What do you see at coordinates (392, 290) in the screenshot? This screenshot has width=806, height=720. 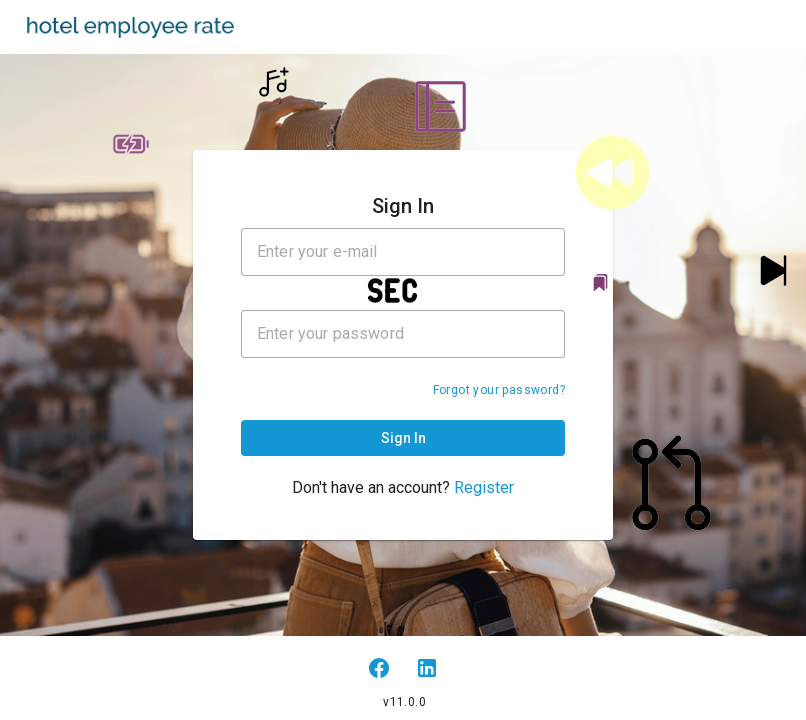 I see `secant function in a math or calculator app` at bounding box center [392, 290].